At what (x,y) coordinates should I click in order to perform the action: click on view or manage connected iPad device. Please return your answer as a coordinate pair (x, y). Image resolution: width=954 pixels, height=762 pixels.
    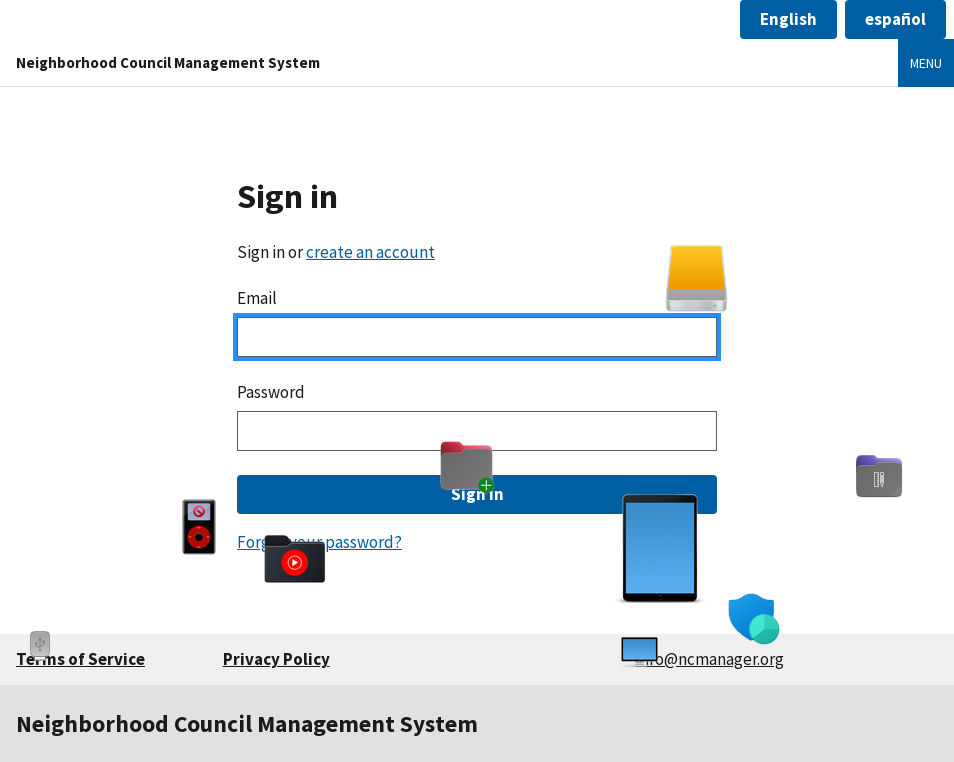
    Looking at the image, I should click on (660, 549).